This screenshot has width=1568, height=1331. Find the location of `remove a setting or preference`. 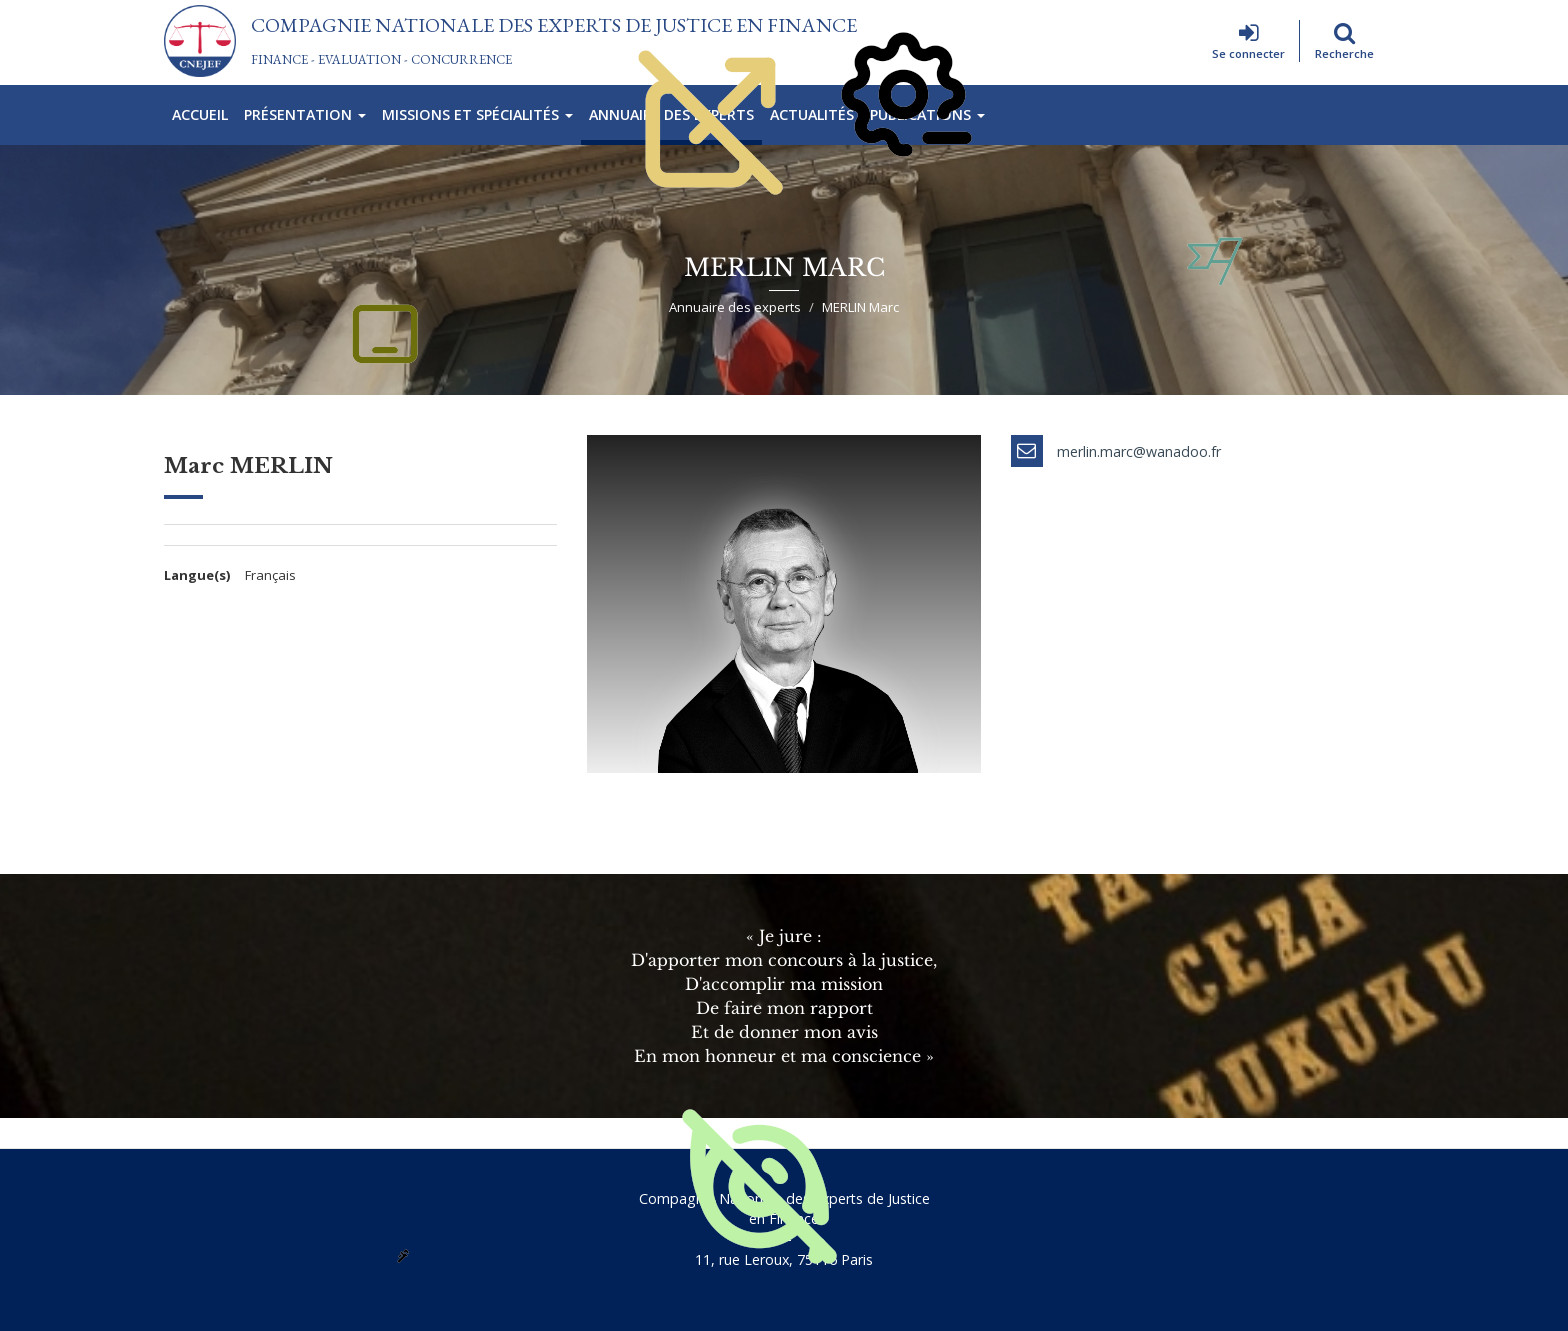

remove a setting or preference is located at coordinates (903, 94).